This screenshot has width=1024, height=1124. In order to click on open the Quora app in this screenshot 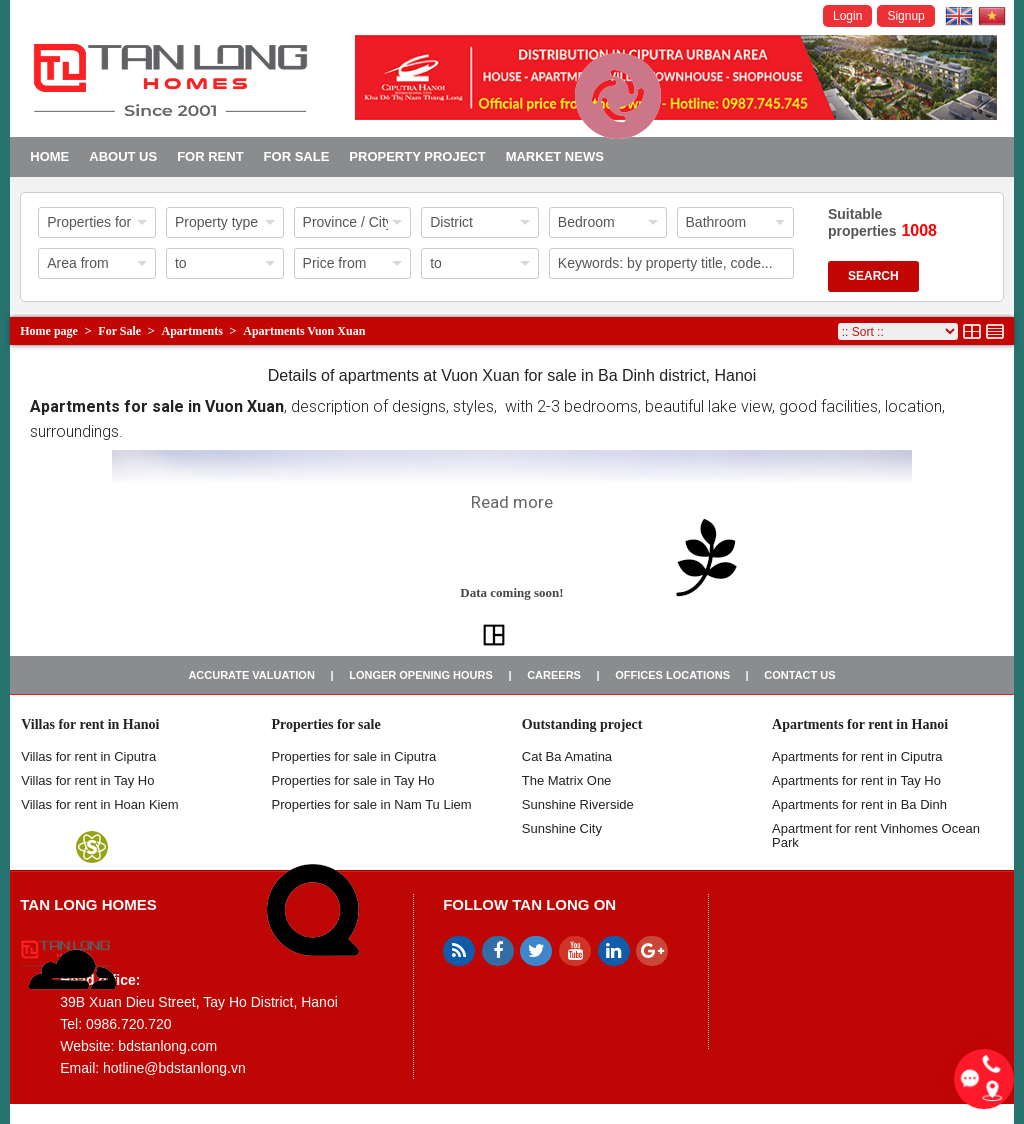, I will do `click(313, 910)`.